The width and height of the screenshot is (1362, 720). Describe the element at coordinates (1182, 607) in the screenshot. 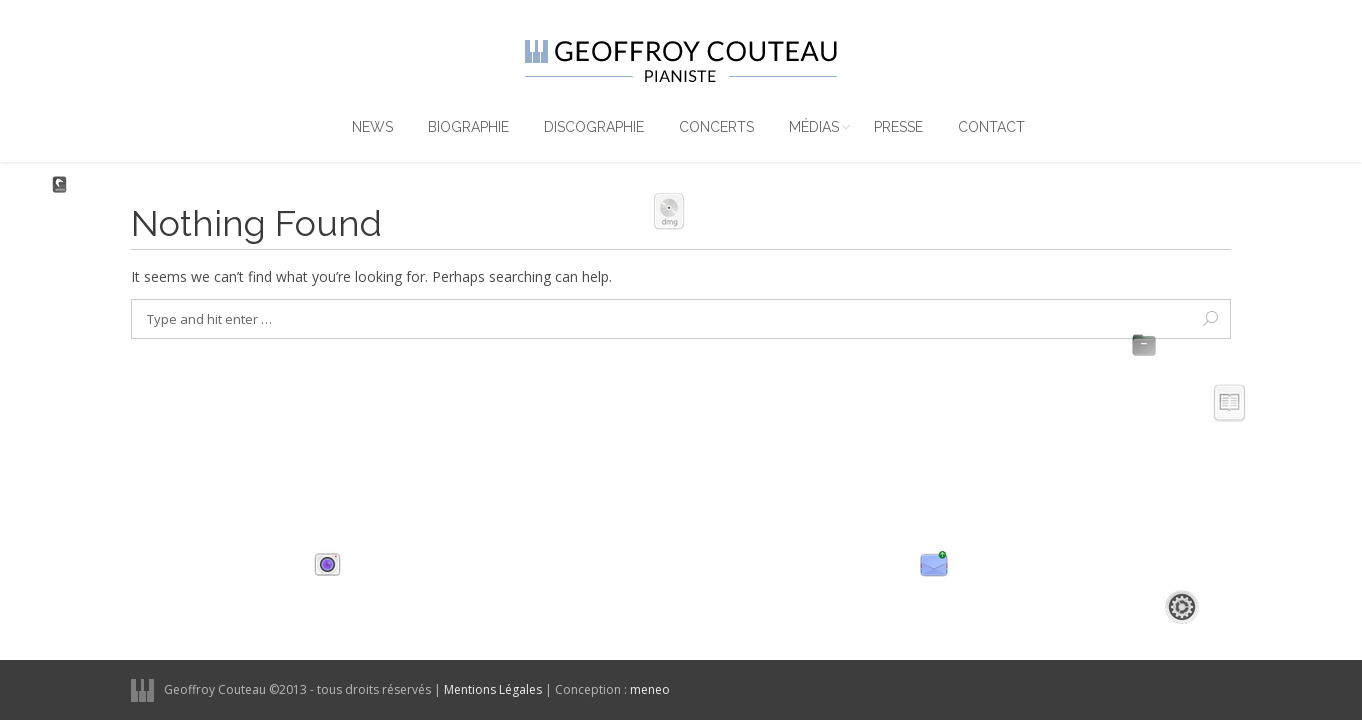

I see `open system settings` at that location.